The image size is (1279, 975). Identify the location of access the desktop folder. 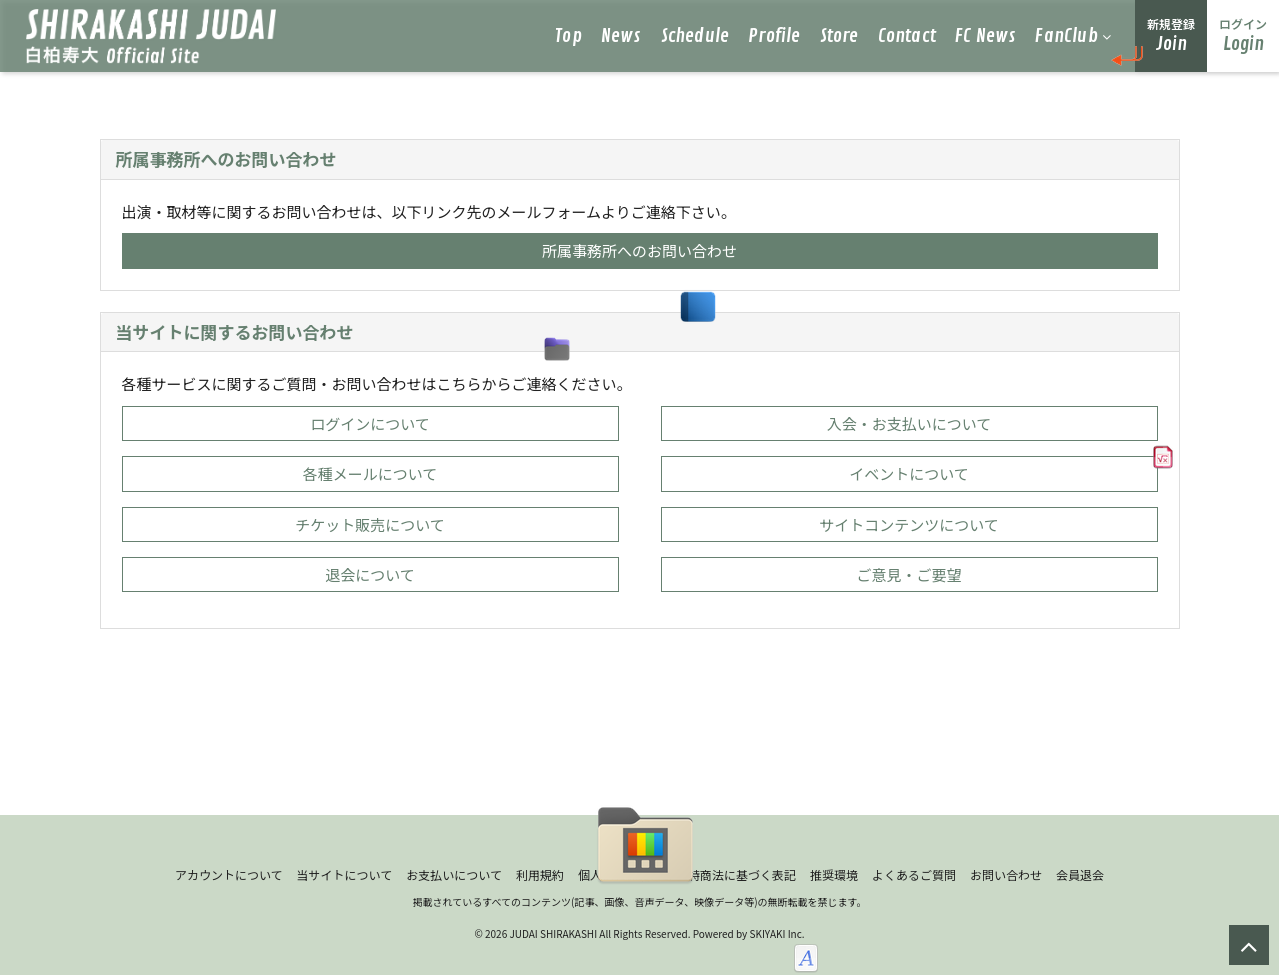
(698, 306).